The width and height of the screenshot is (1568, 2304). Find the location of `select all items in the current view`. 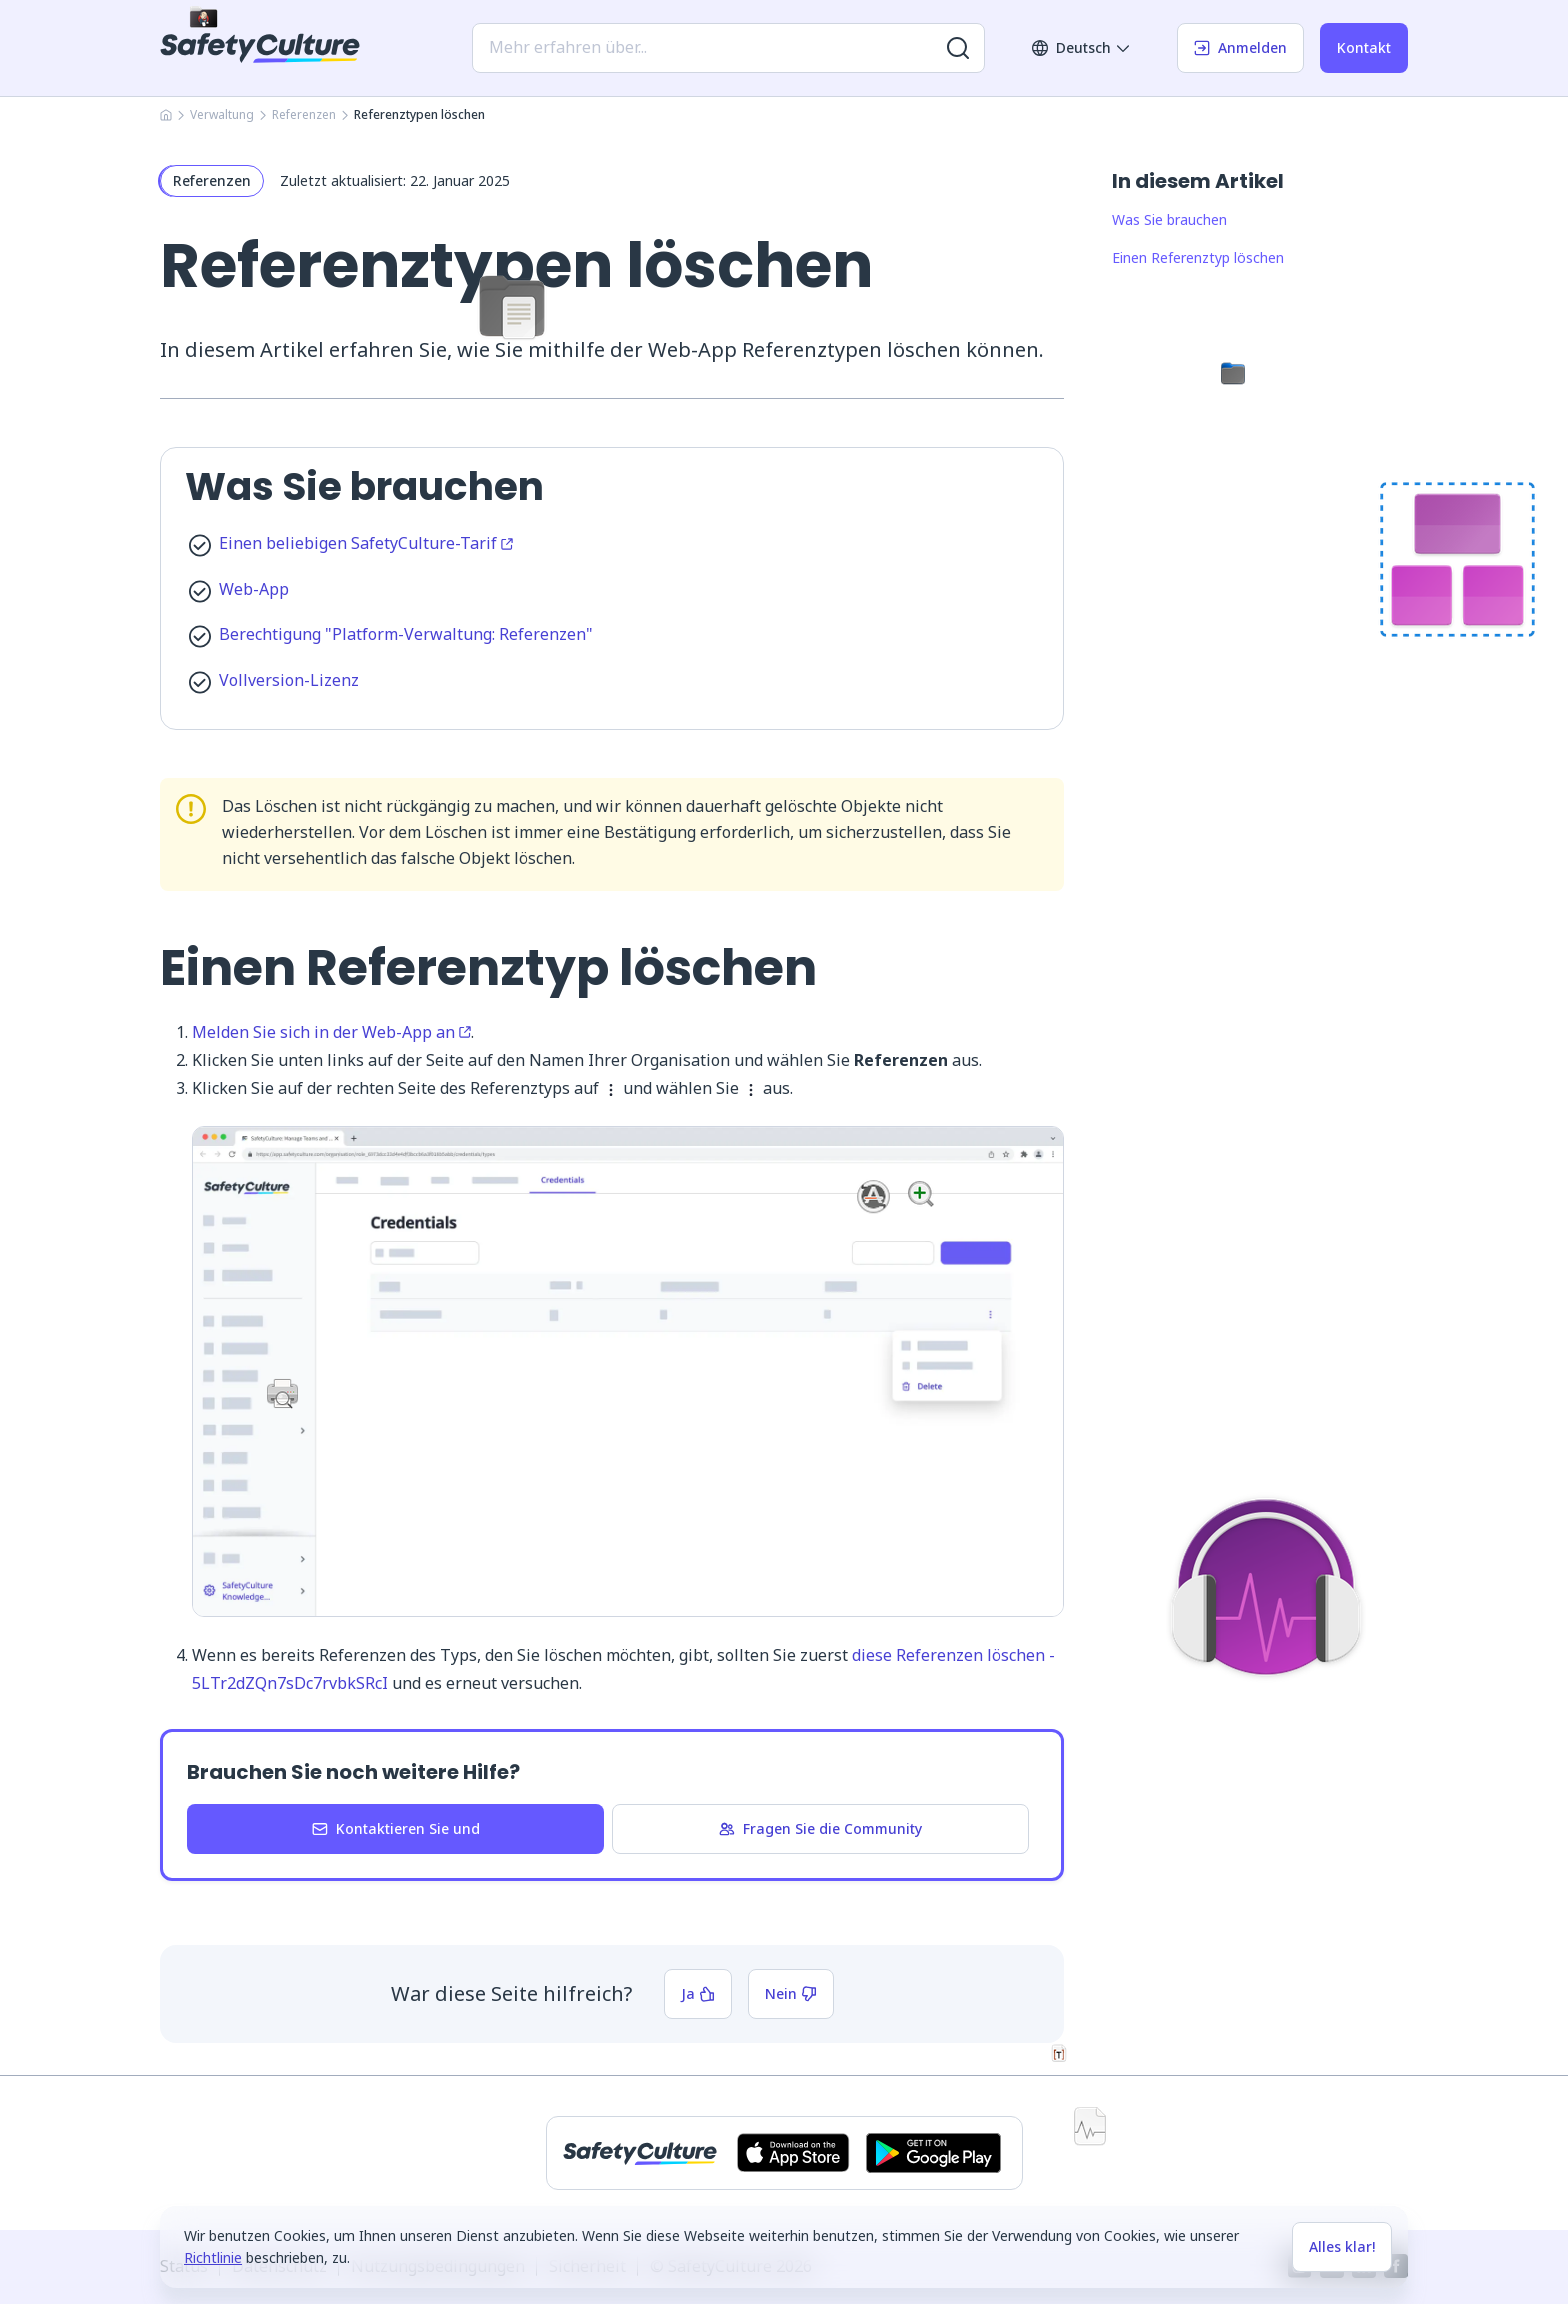

select all items in the current view is located at coordinates (1457, 559).